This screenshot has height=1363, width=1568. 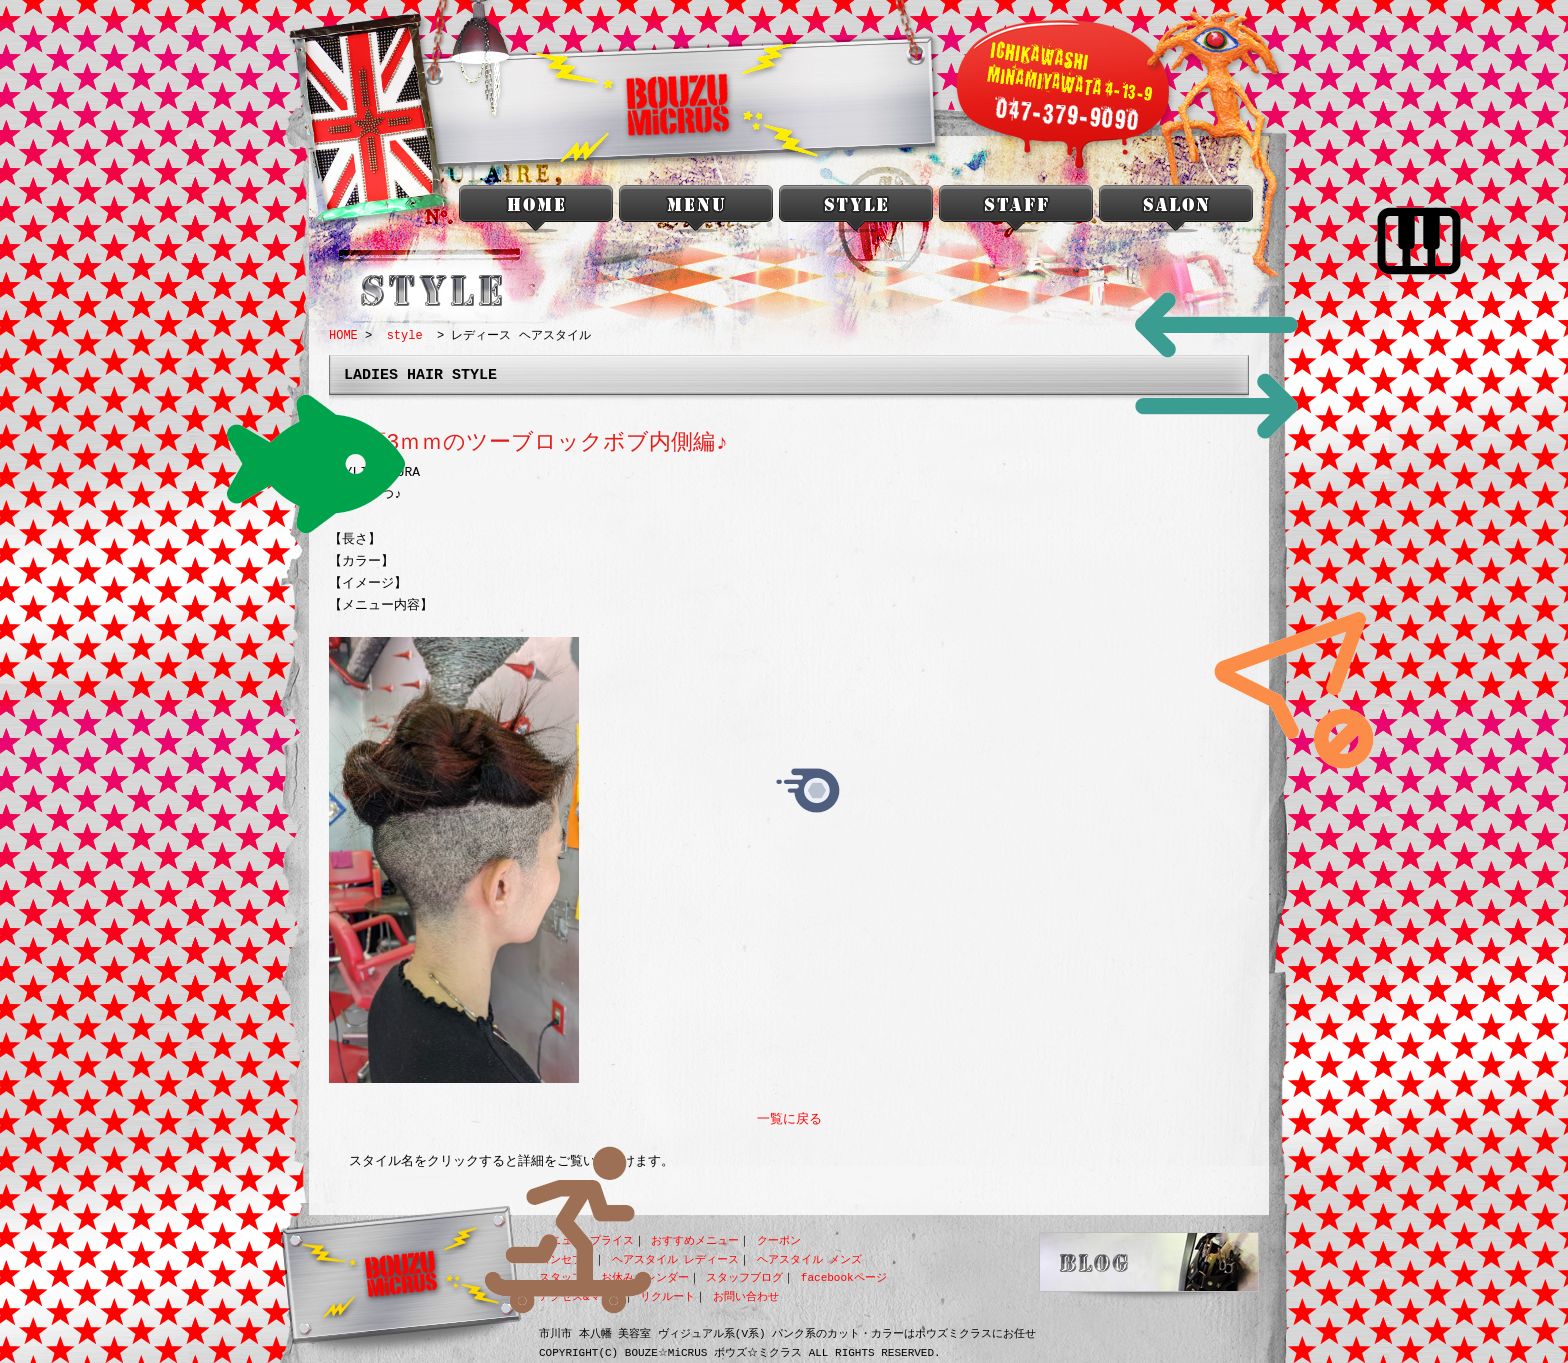 I want to click on open piano or keyboard instrument app, so click(x=1419, y=241).